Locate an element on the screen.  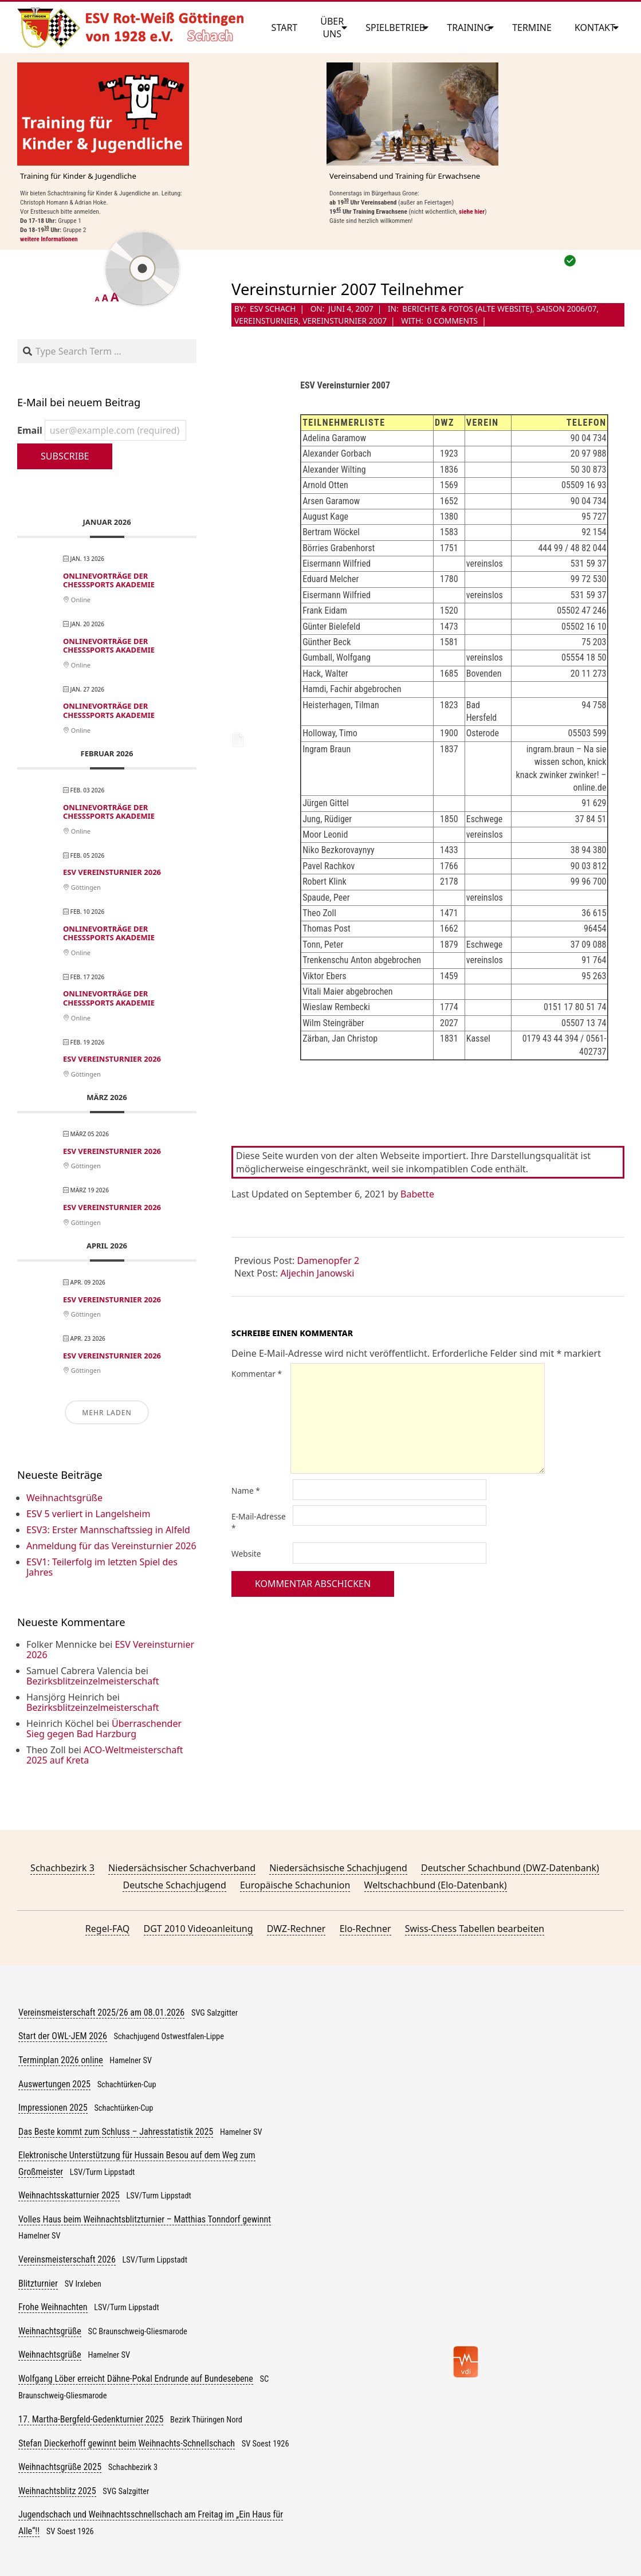
virtualbox virtual disk image file is located at coordinates (466, 2362).